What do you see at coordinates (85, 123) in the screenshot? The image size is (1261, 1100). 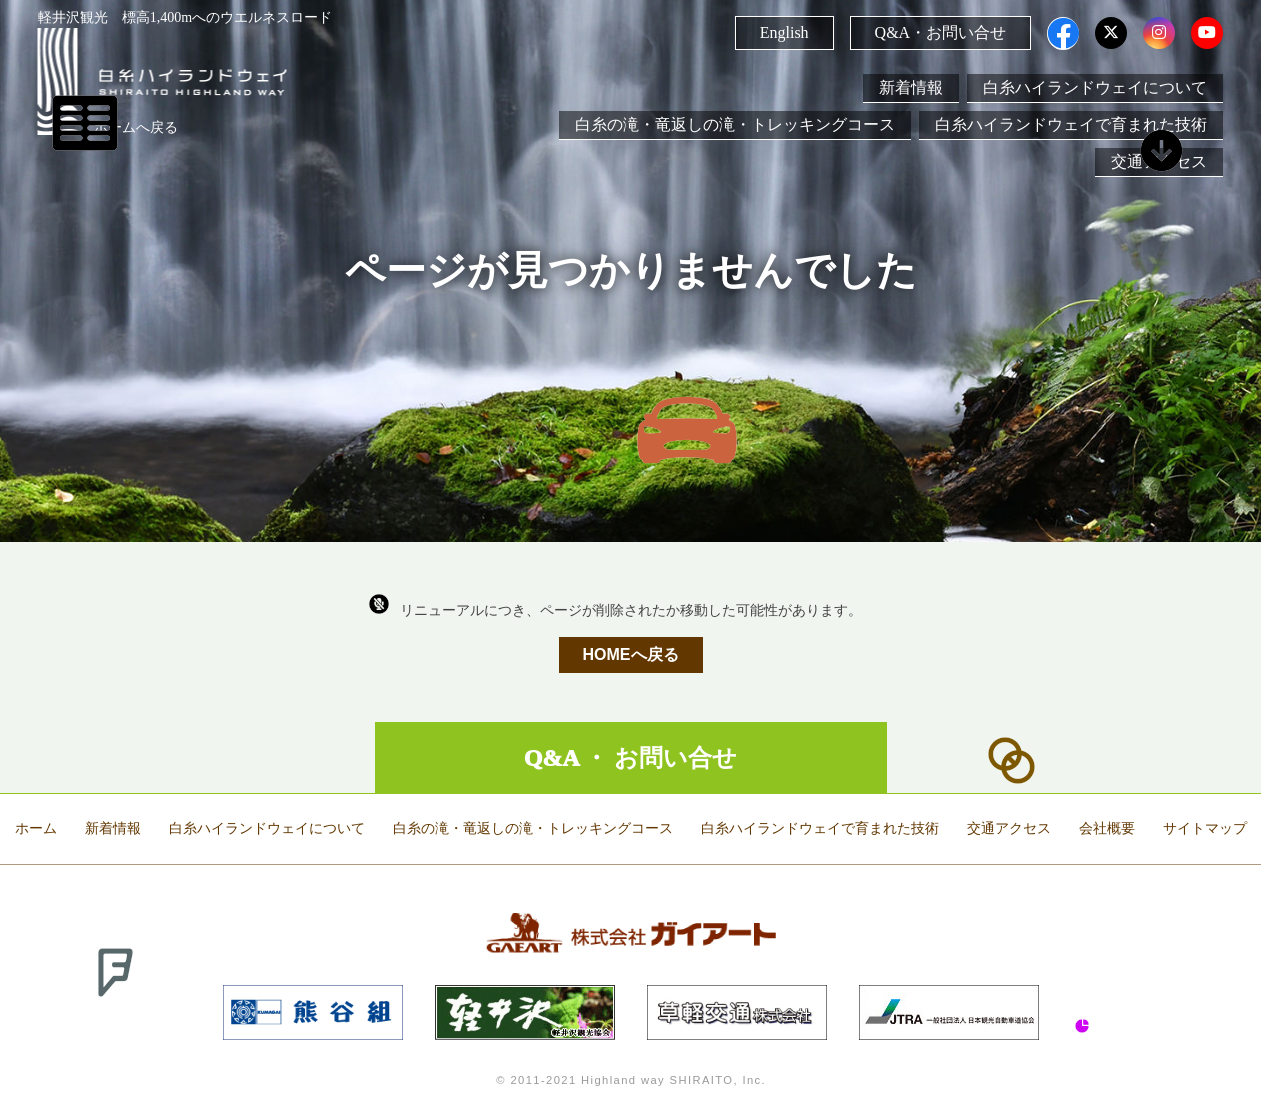 I see `switch to multi-column text layout` at bounding box center [85, 123].